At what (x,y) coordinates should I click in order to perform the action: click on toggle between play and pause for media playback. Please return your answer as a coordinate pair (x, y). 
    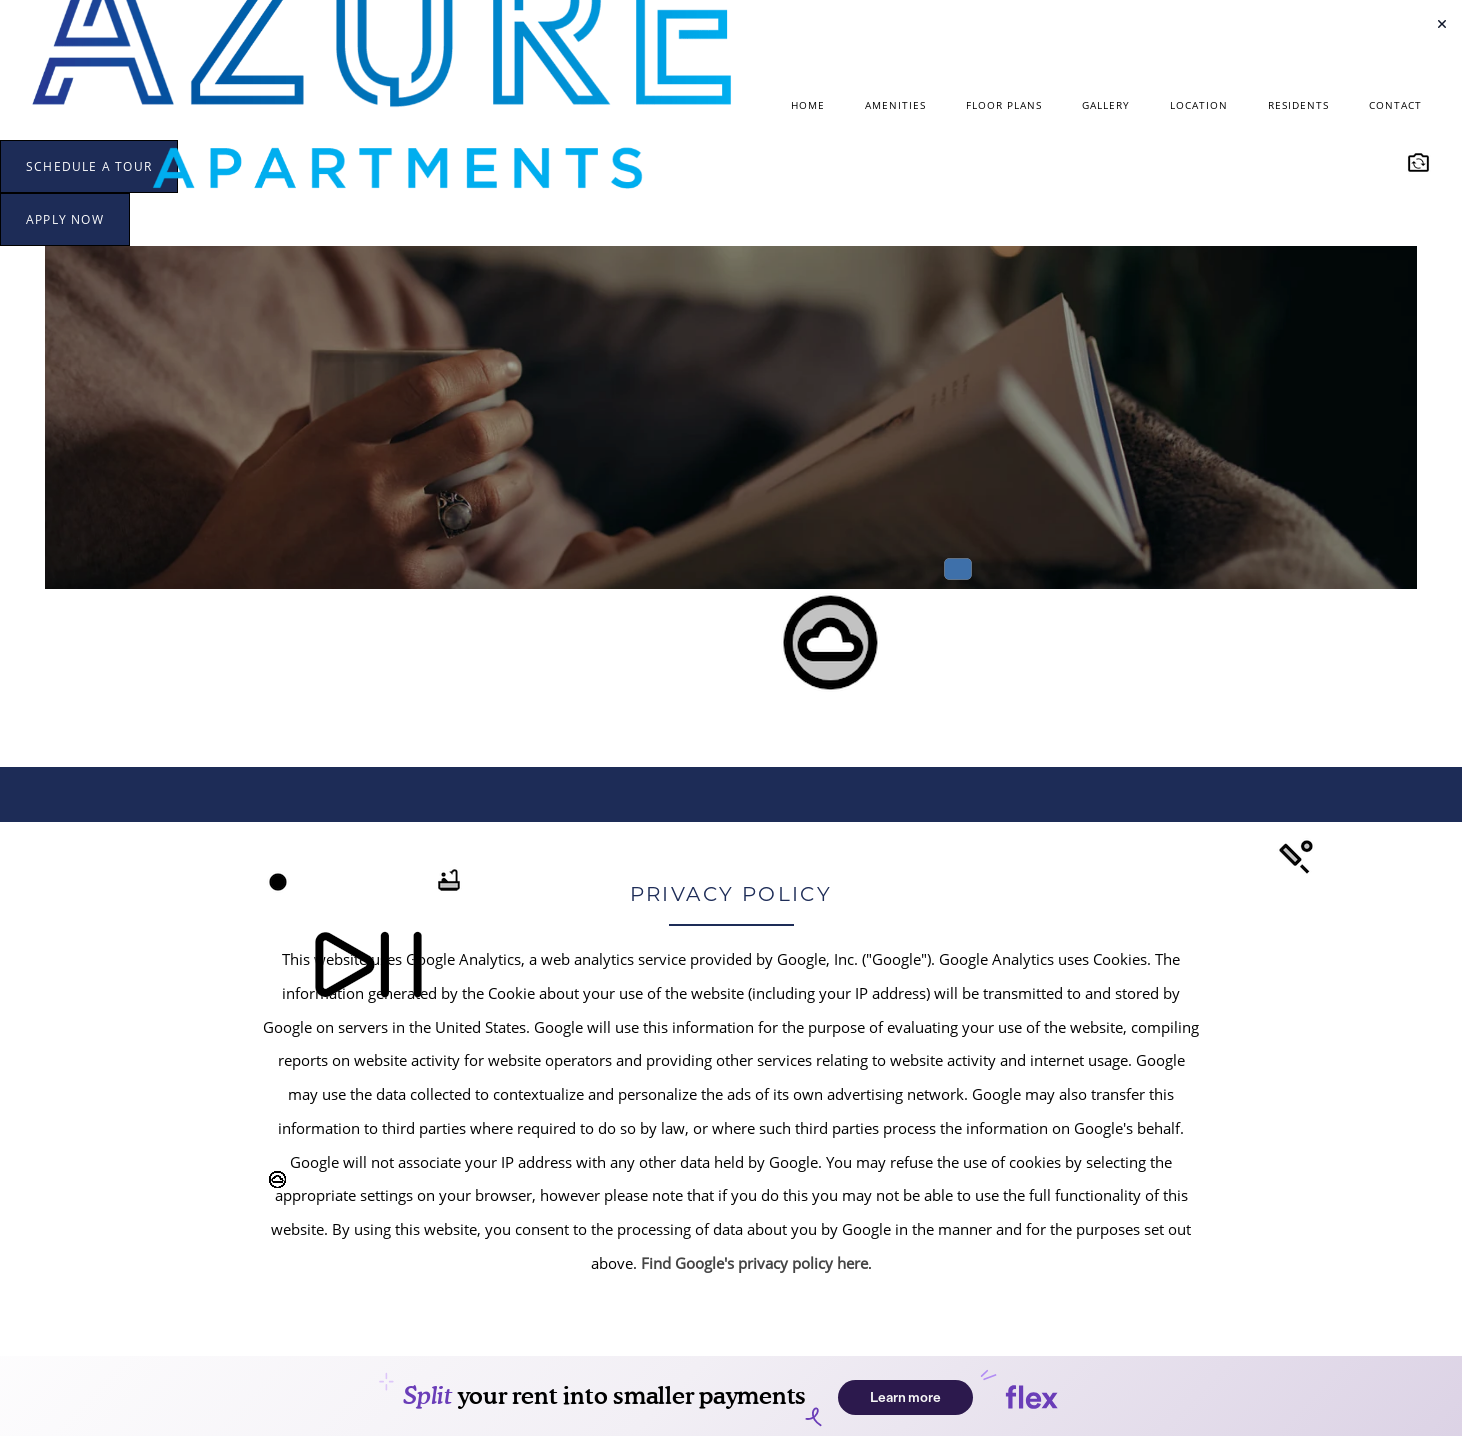
    Looking at the image, I should click on (368, 960).